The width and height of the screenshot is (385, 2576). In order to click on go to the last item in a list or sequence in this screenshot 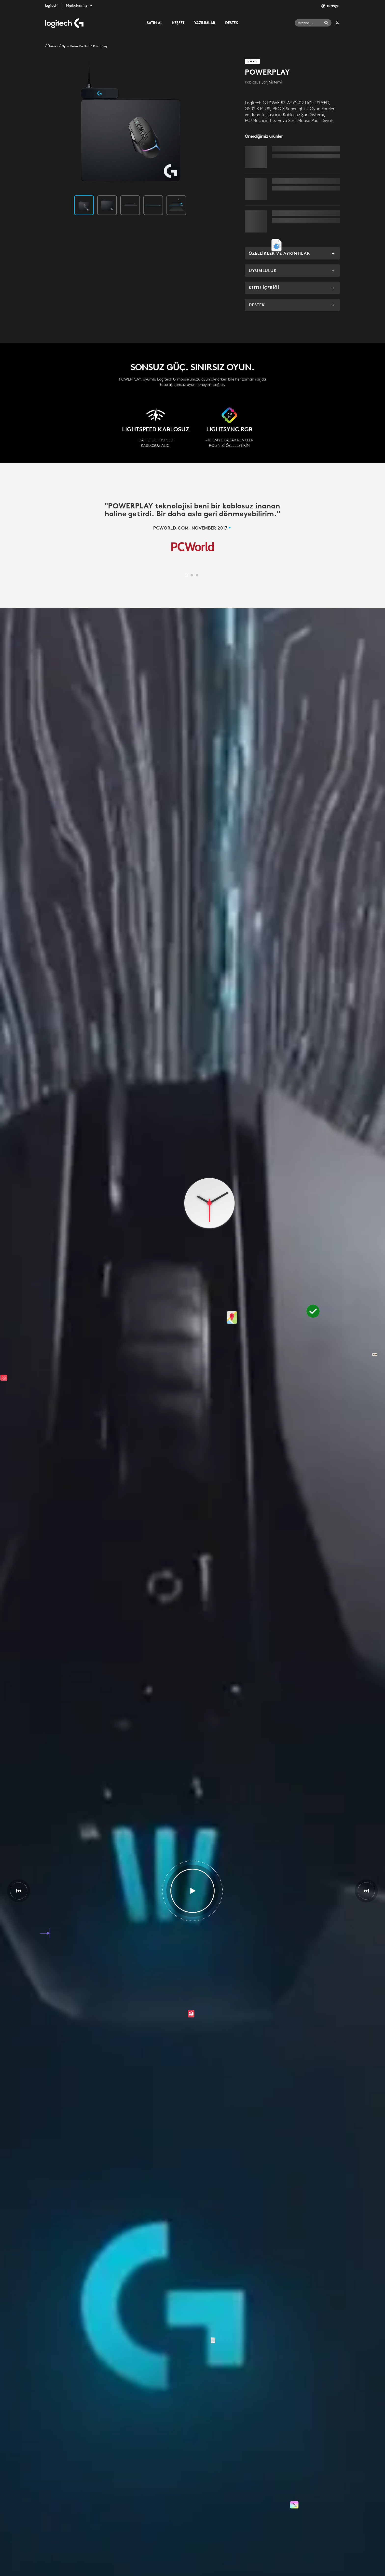, I will do `click(45, 1933)`.